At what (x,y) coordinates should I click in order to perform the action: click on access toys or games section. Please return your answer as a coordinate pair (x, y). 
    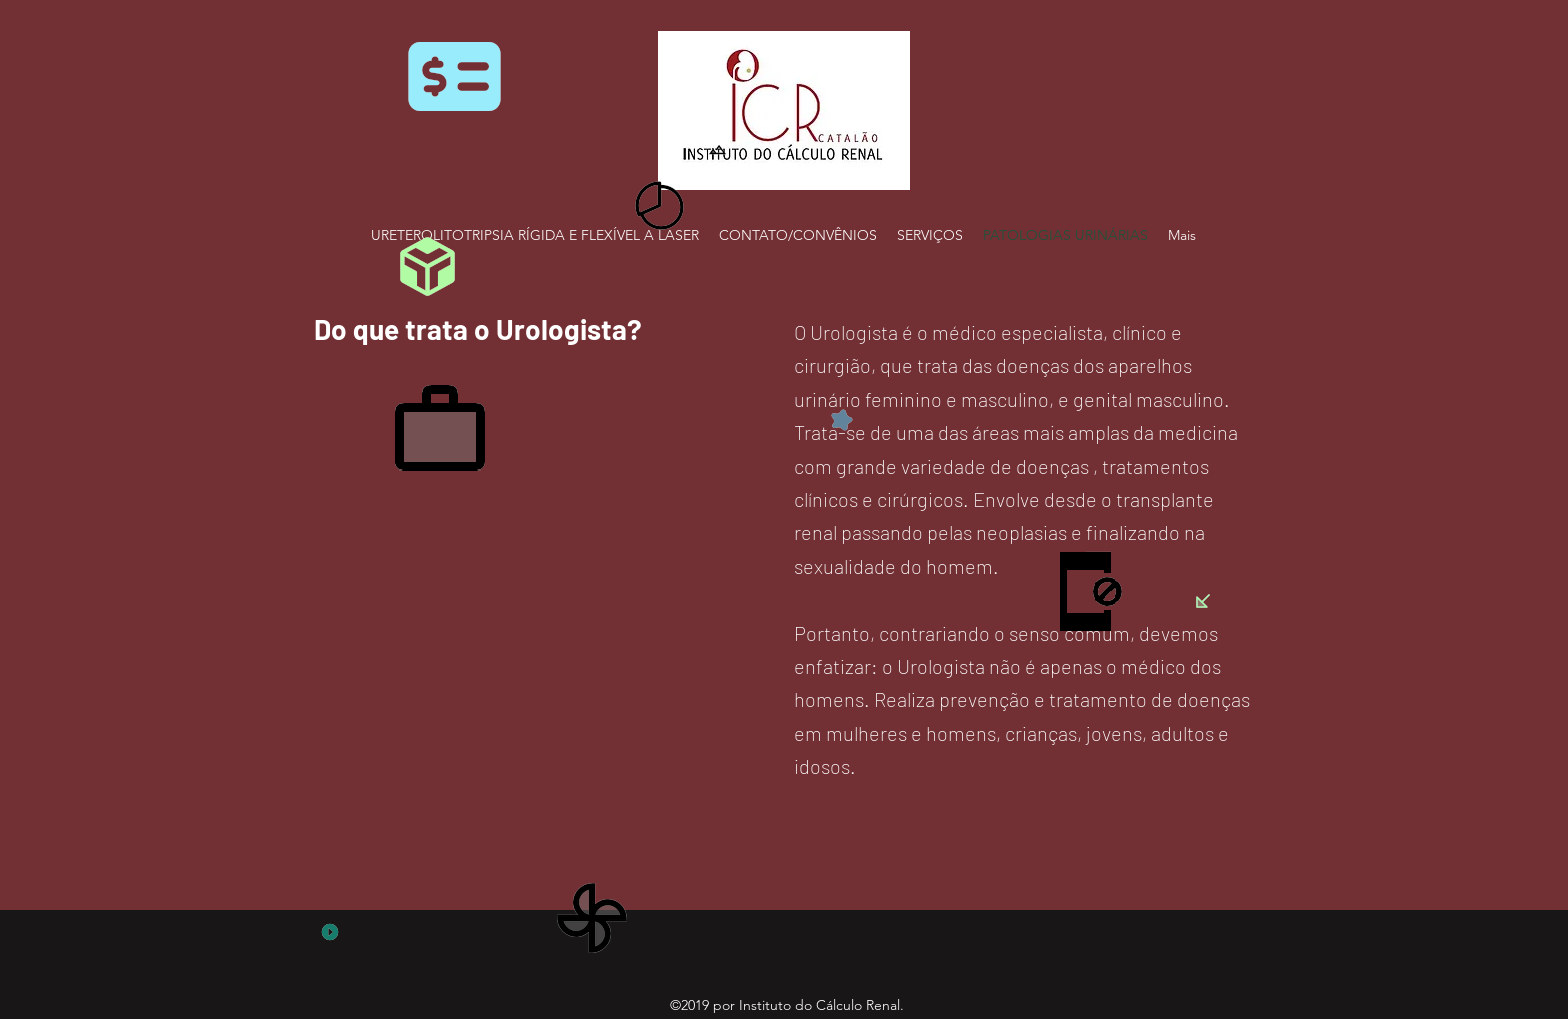
    Looking at the image, I should click on (592, 918).